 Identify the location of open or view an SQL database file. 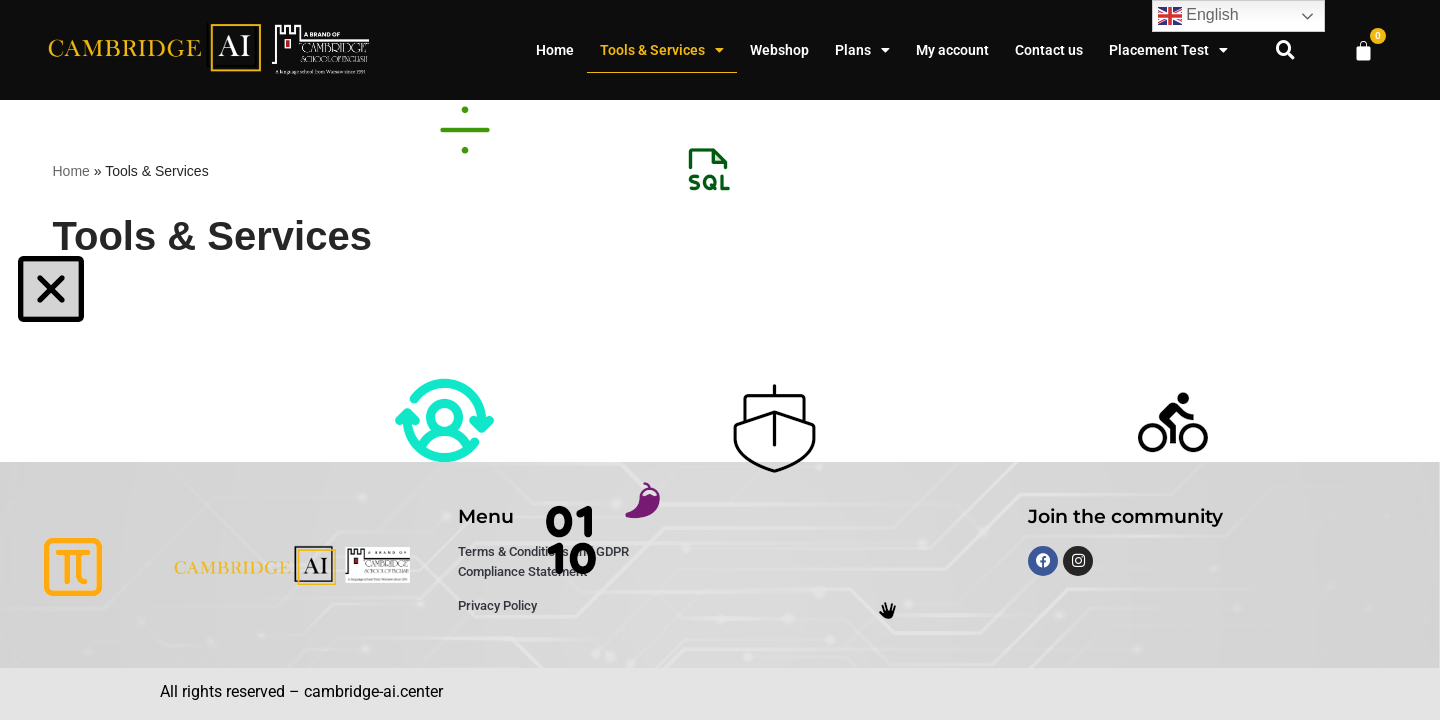
(708, 171).